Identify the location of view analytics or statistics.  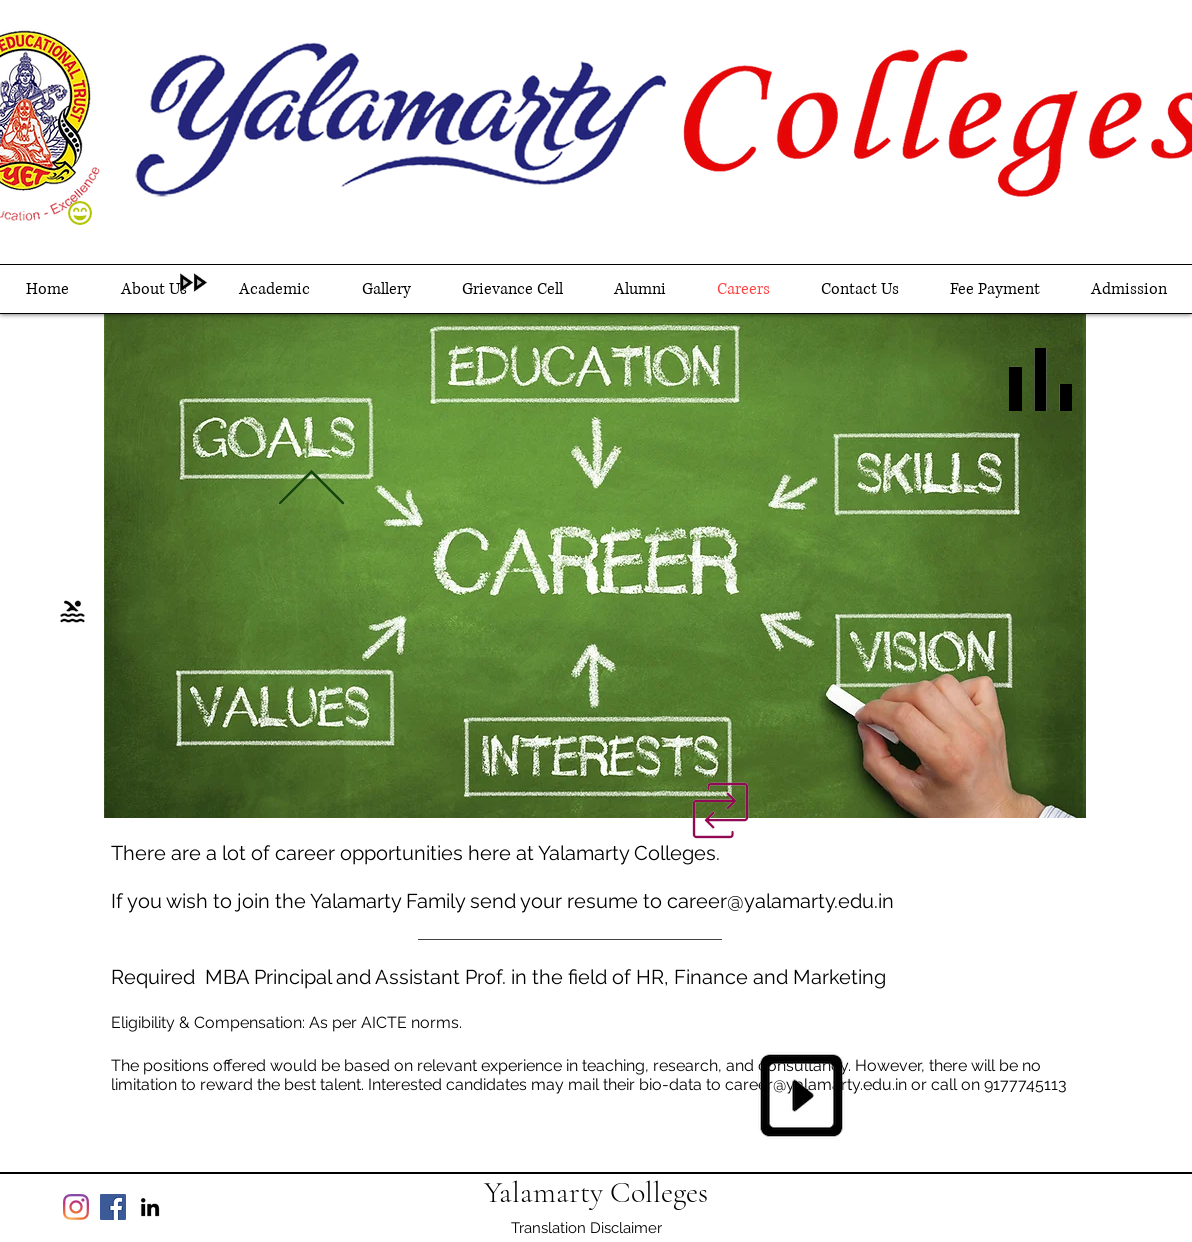
(1040, 379).